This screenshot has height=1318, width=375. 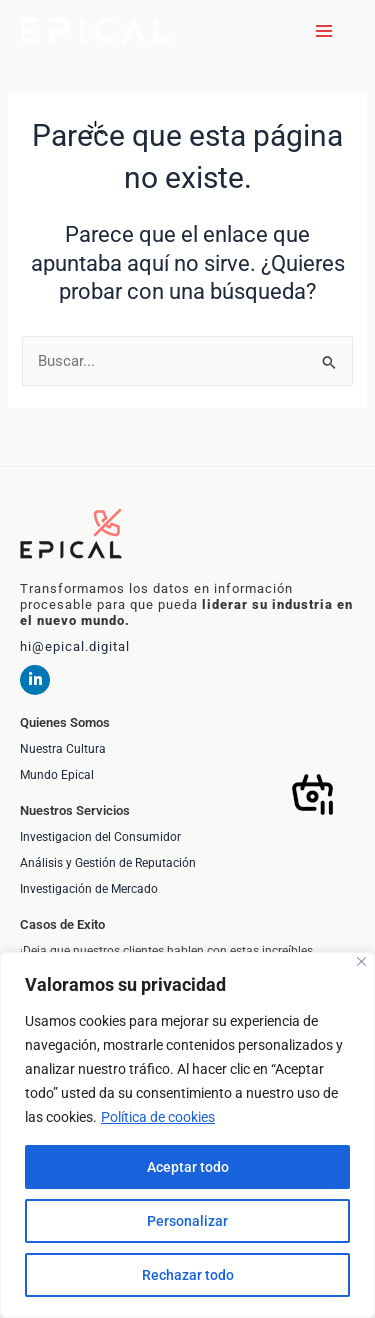 What do you see at coordinates (95, 129) in the screenshot?
I see `walmart app or website link` at bounding box center [95, 129].